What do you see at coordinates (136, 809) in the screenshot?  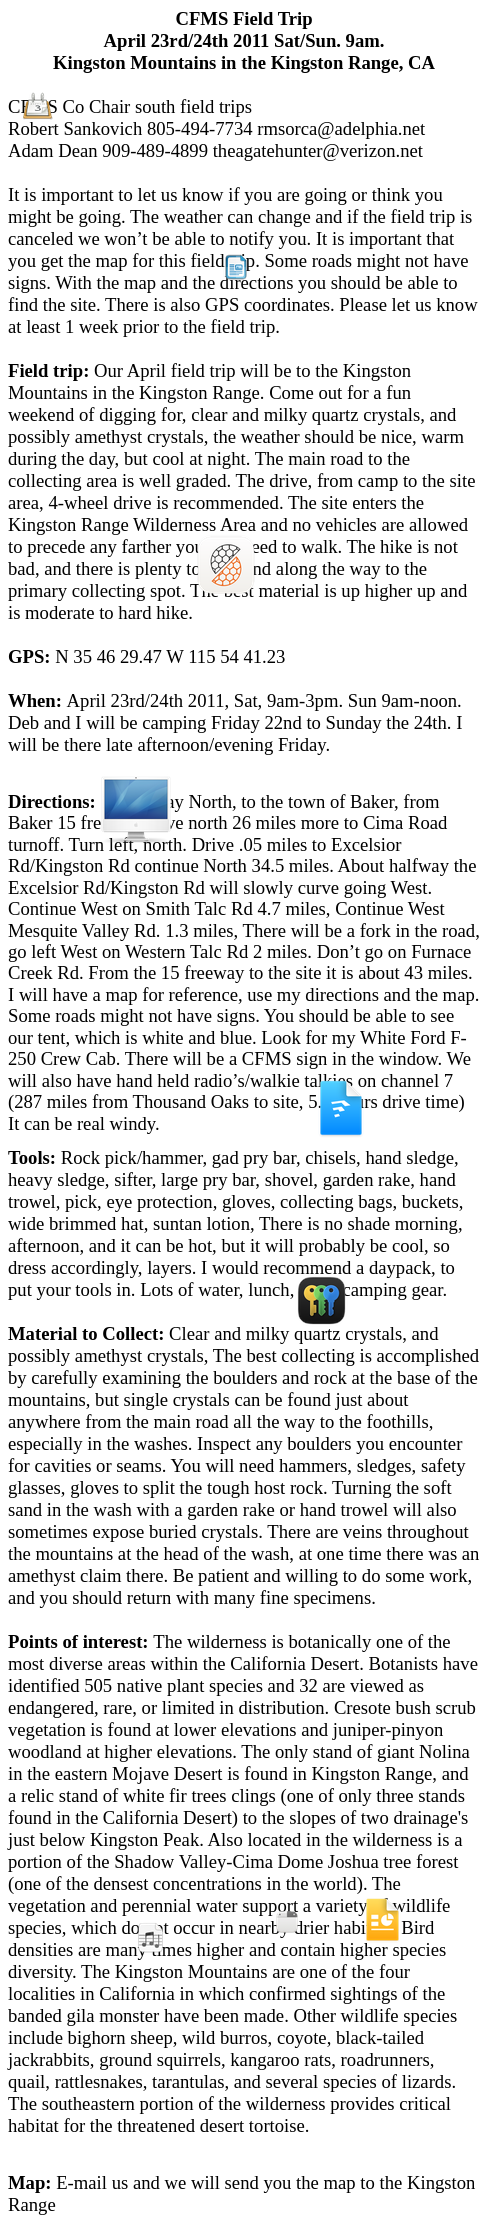 I see `represents an iMac computer in system settings` at bounding box center [136, 809].